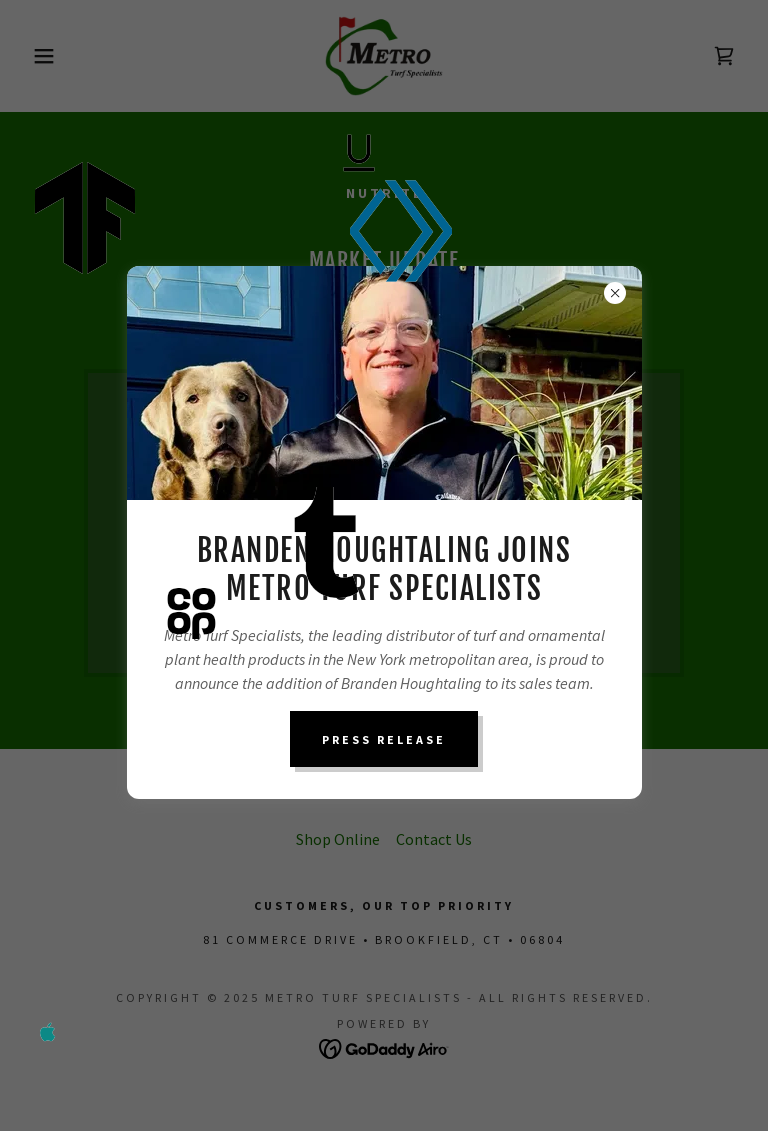 The width and height of the screenshot is (768, 1131). What do you see at coordinates (326, 542) in the screenshot?
I see `open Tumblr app` at bounding box center [326, 542].